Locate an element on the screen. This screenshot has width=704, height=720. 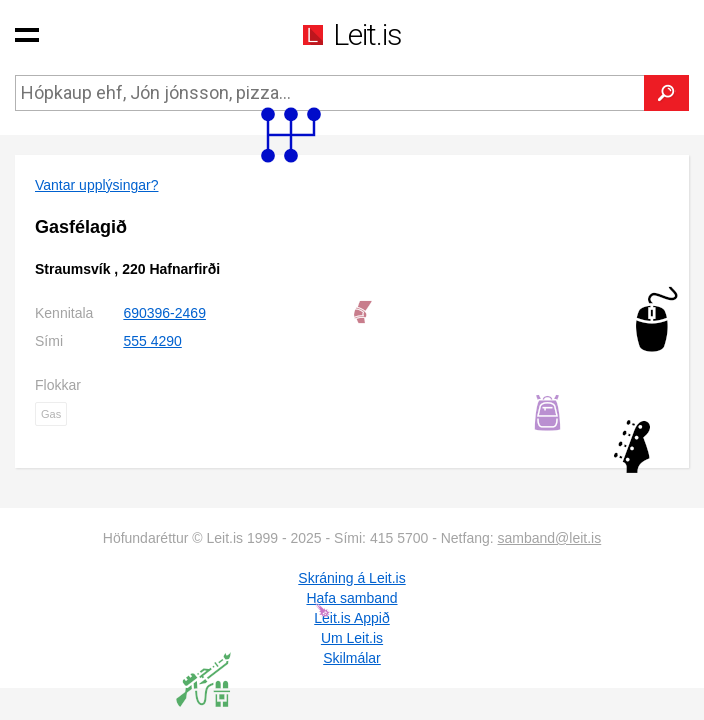
select elbow pad equipment for your character is located at coordinates (361, 312).